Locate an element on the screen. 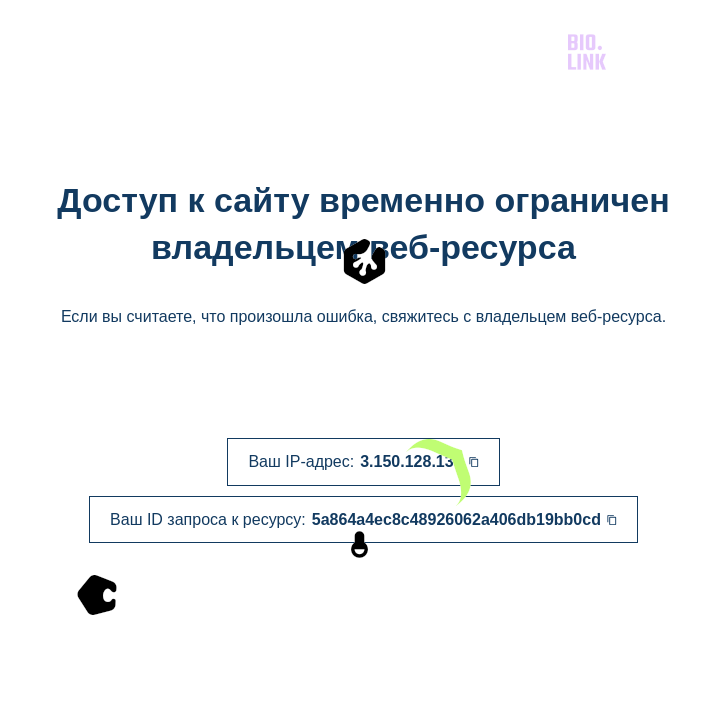  indicates low or cold temperature is located at coordinates (359, 544).